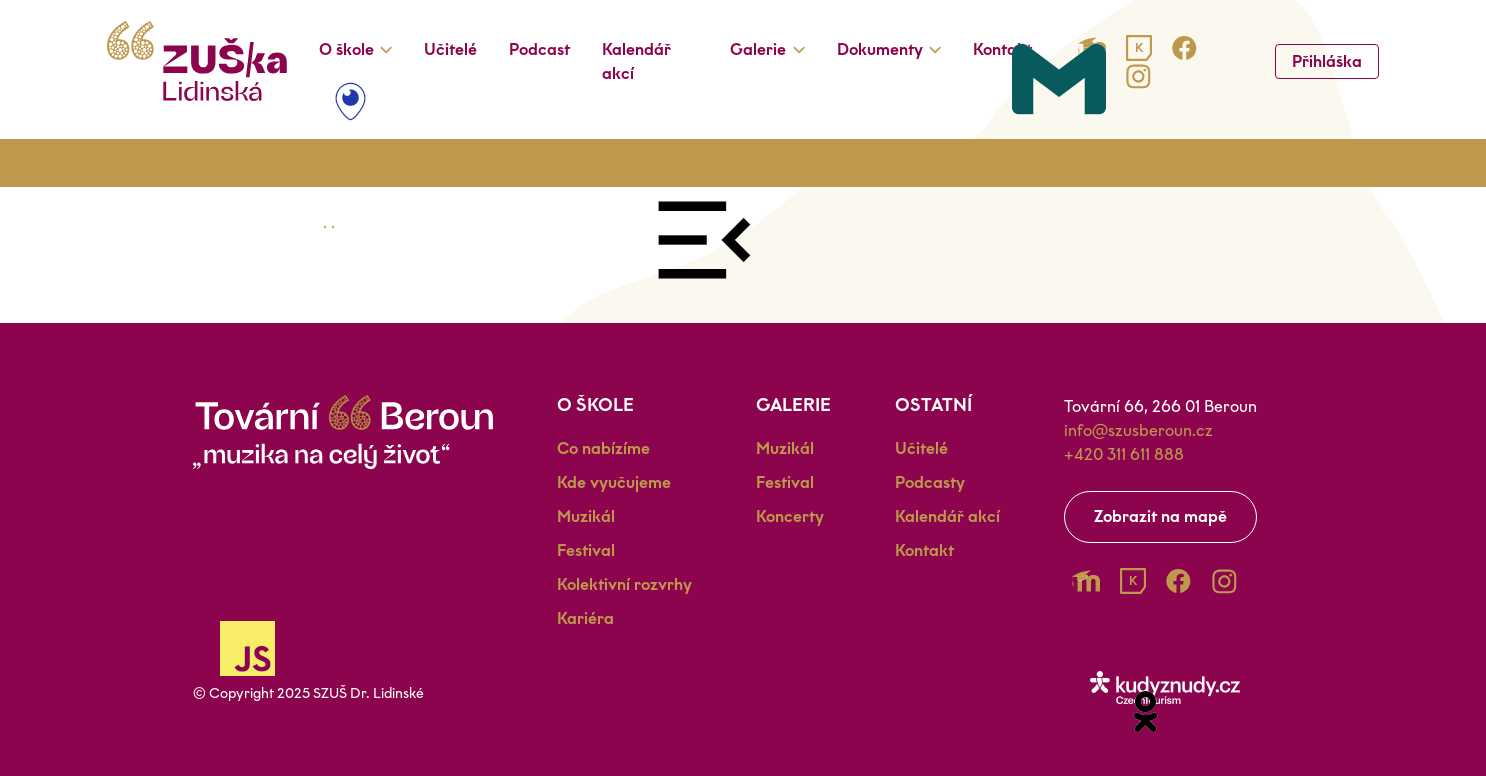  Describe the element at coordinates (702, 240) in the screenshot. I see `collapse sidebar or navigation panel` at that location.